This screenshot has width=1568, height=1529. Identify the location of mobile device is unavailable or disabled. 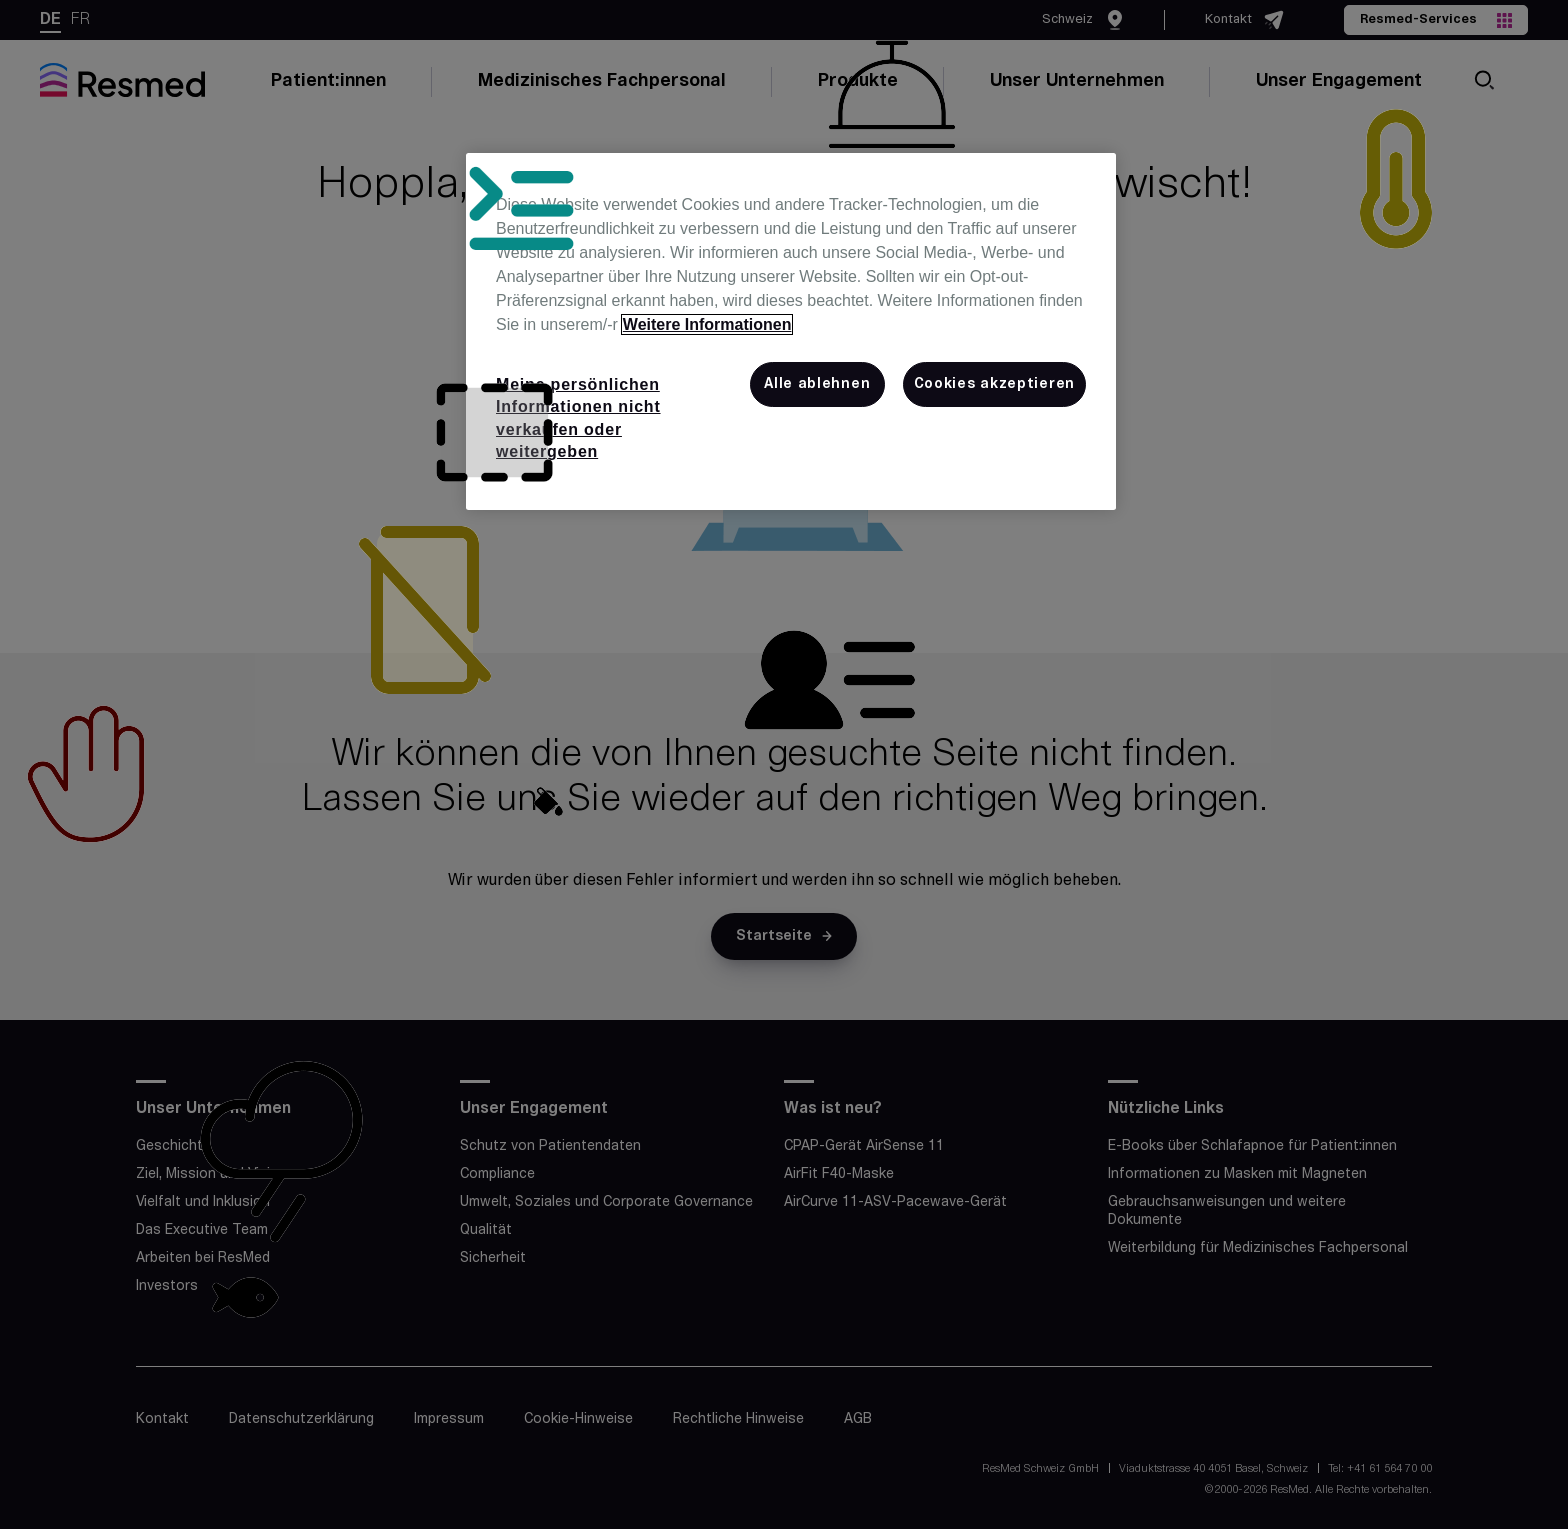
(425, 610).